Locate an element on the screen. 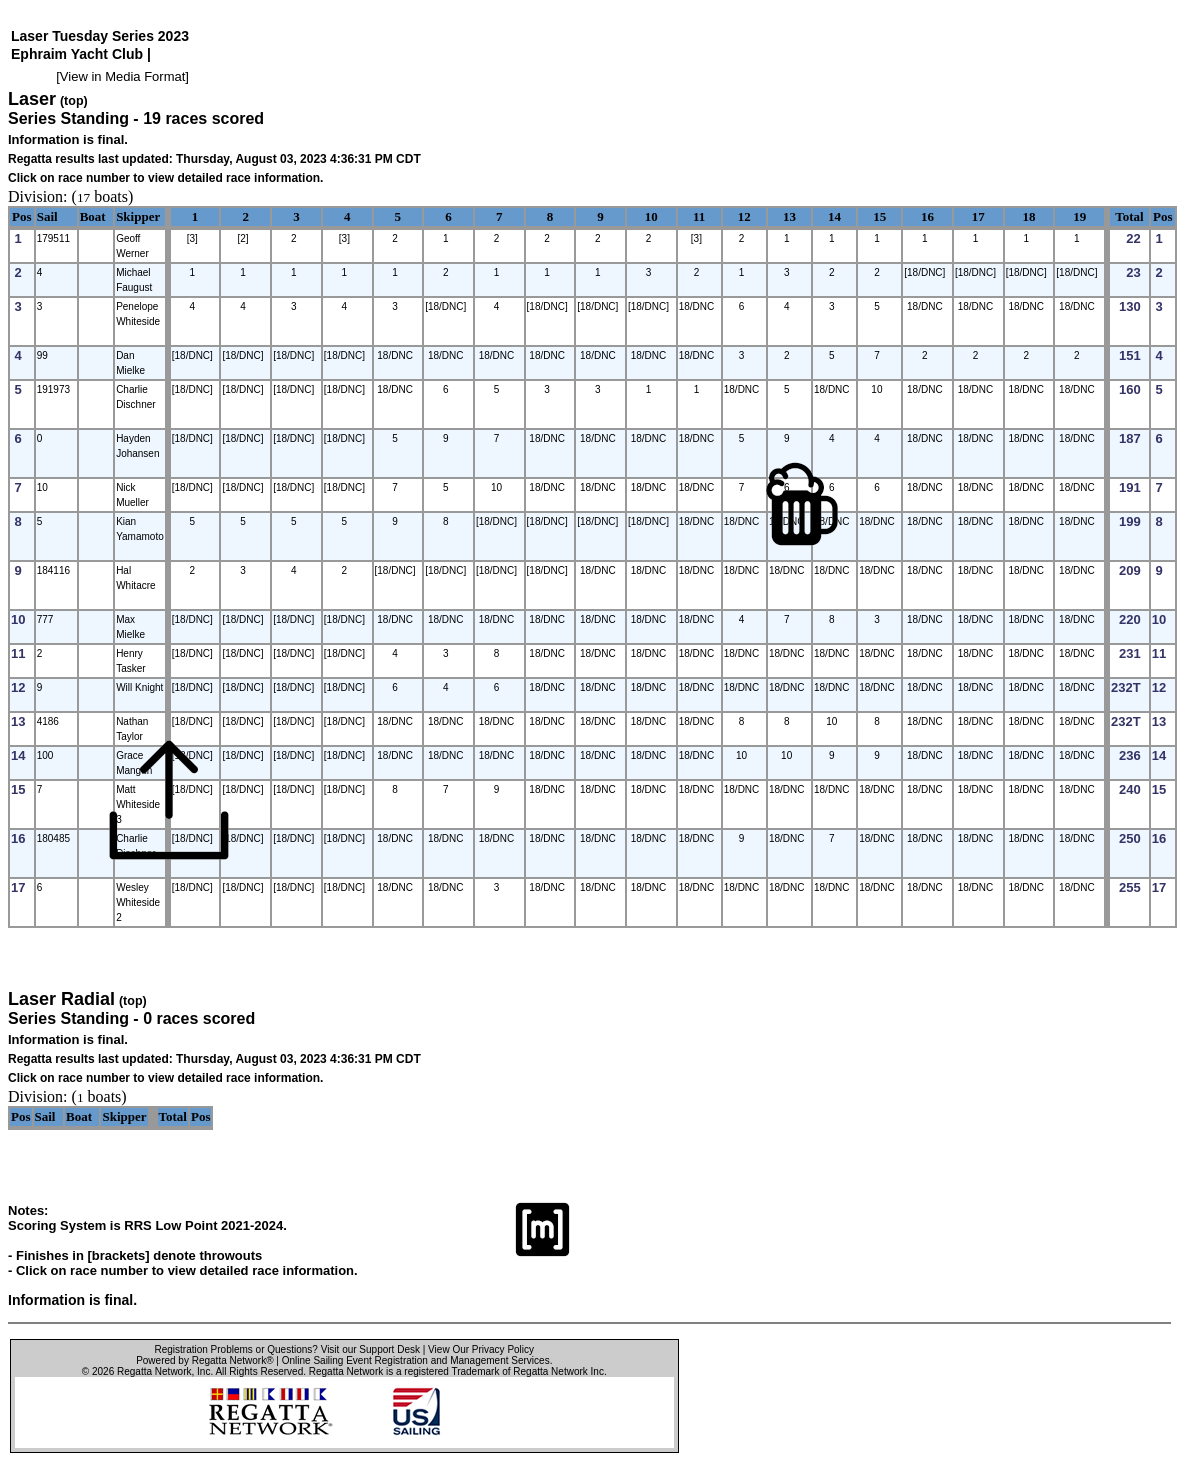 Image resolution: width=1177 pixels, height=1463 pixels. open matrix messaging app is located at coordinates (542, 1229).